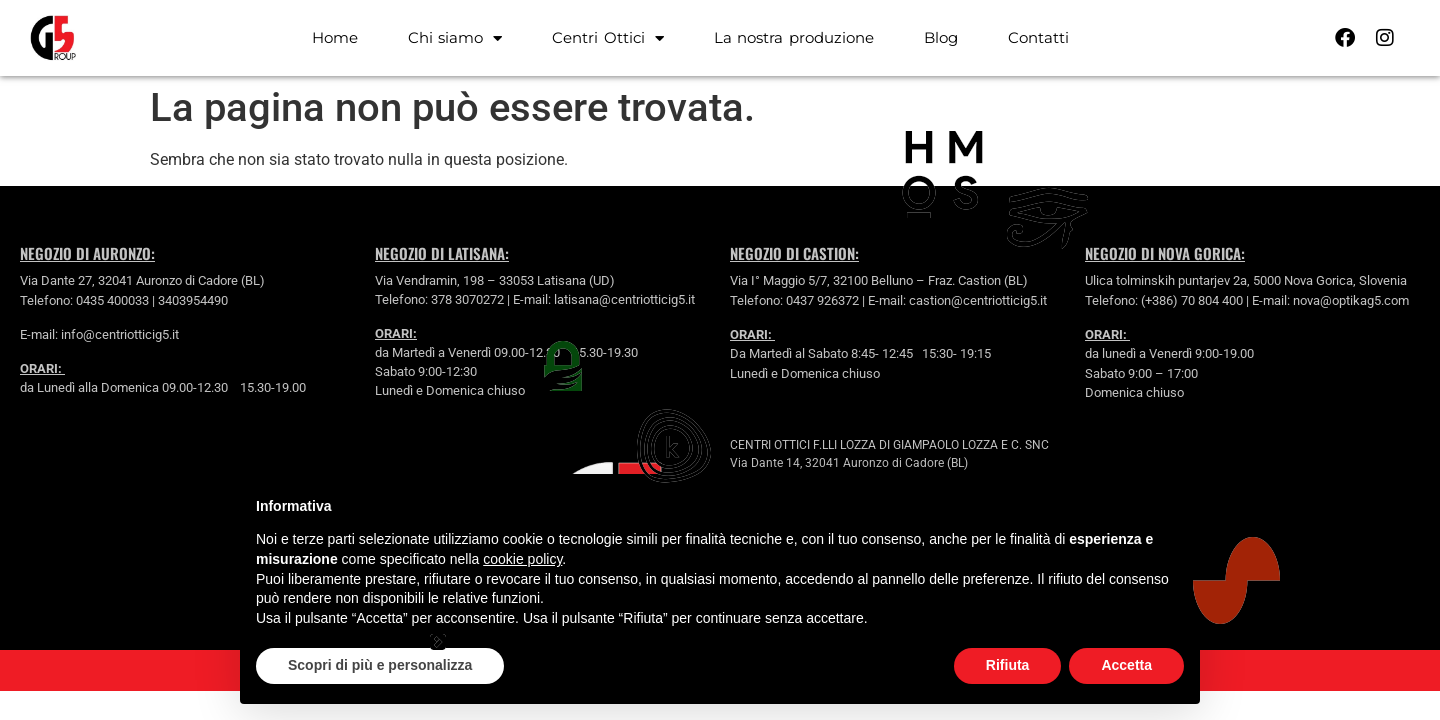 The width and height of the screenshot is (1440, 720). What do you see at coordinates (563, 366) in the screenshot?
I see `gnu privacy guard (gpg) encryption software logo` at bounding box center [563, 366].